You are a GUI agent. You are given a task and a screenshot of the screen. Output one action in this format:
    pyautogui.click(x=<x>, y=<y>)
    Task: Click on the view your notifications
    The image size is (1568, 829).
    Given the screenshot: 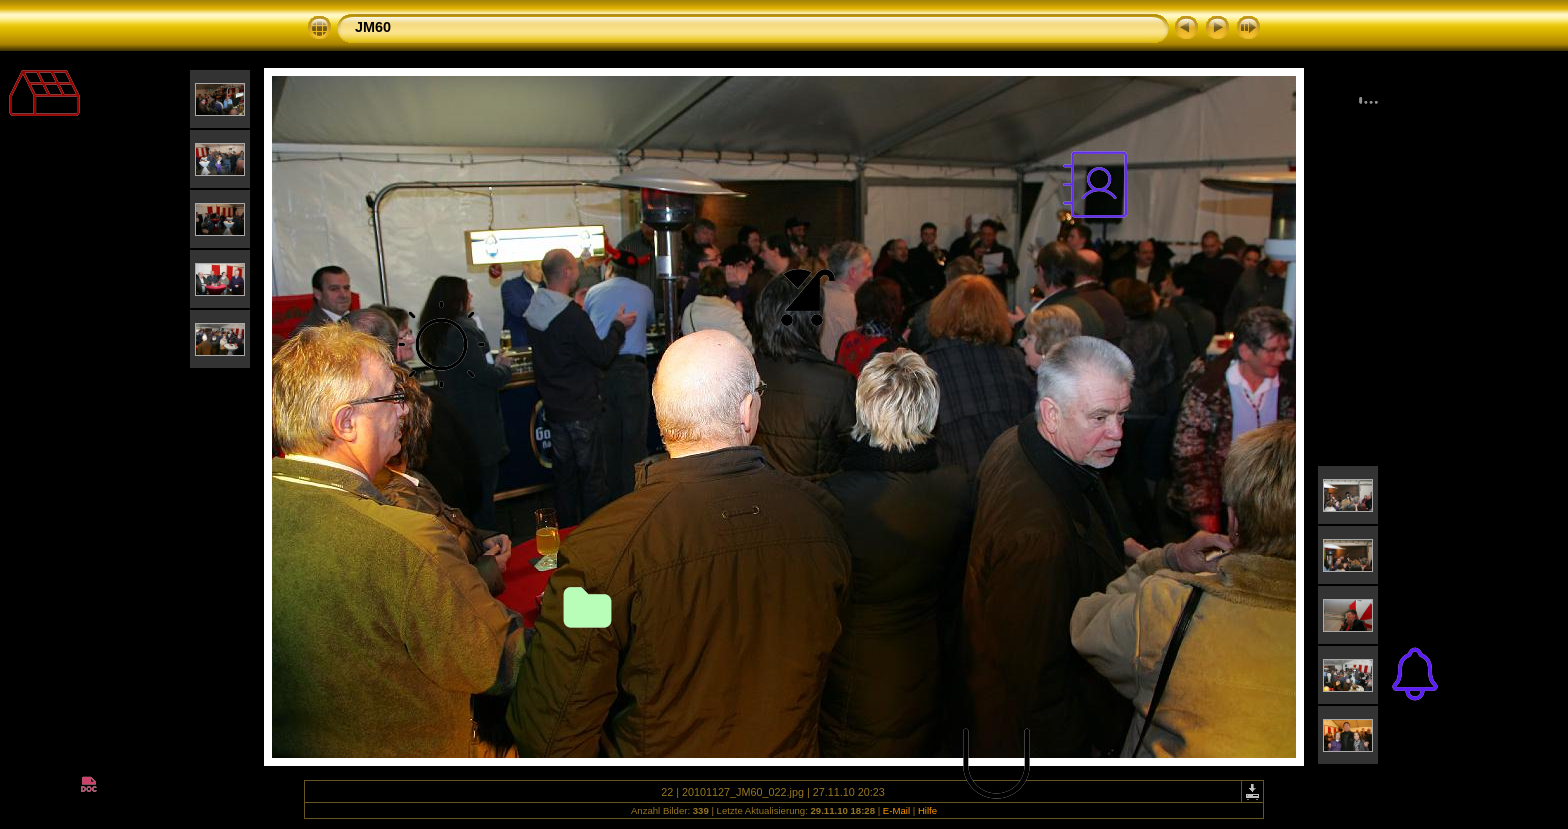 What is the action you would take?
    pyautogui.click(x=1415, y=674)
    